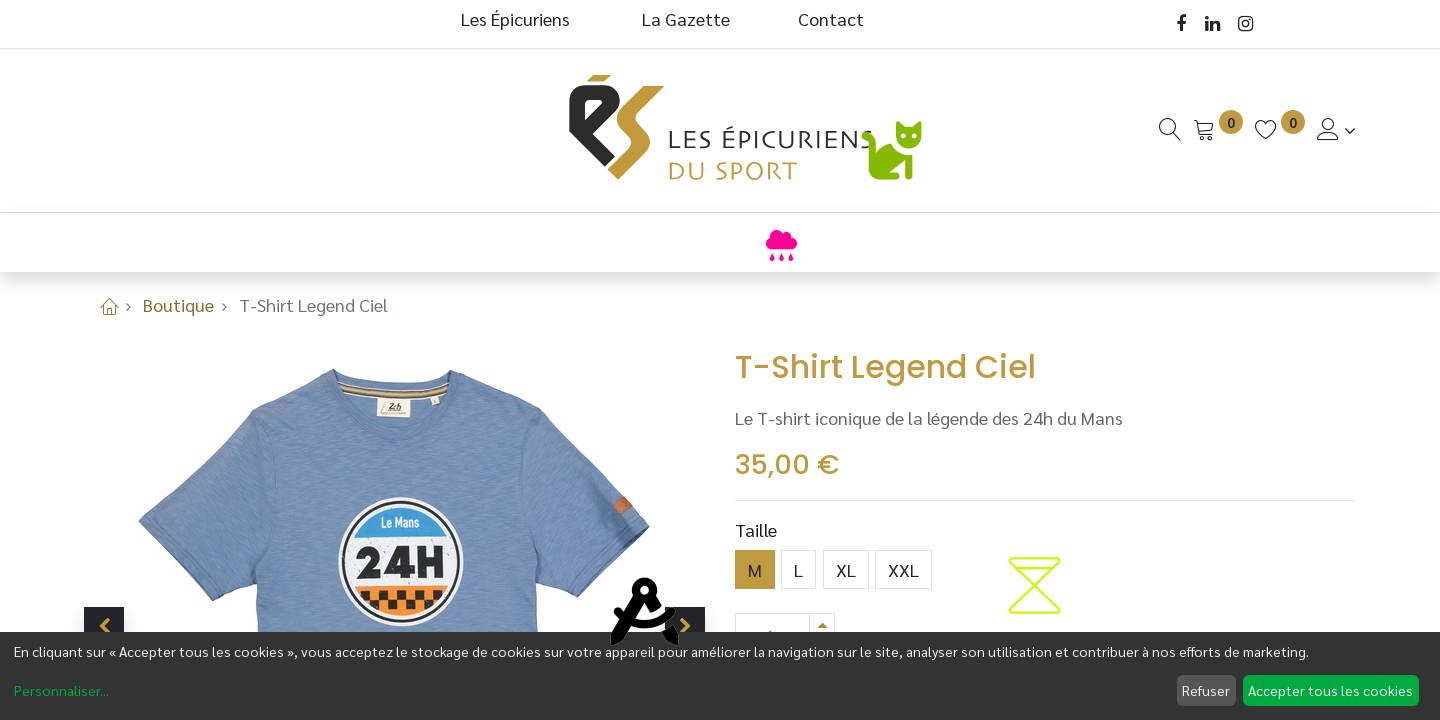  I want to click on indicates rainy weather conditions, so click(781, 245).